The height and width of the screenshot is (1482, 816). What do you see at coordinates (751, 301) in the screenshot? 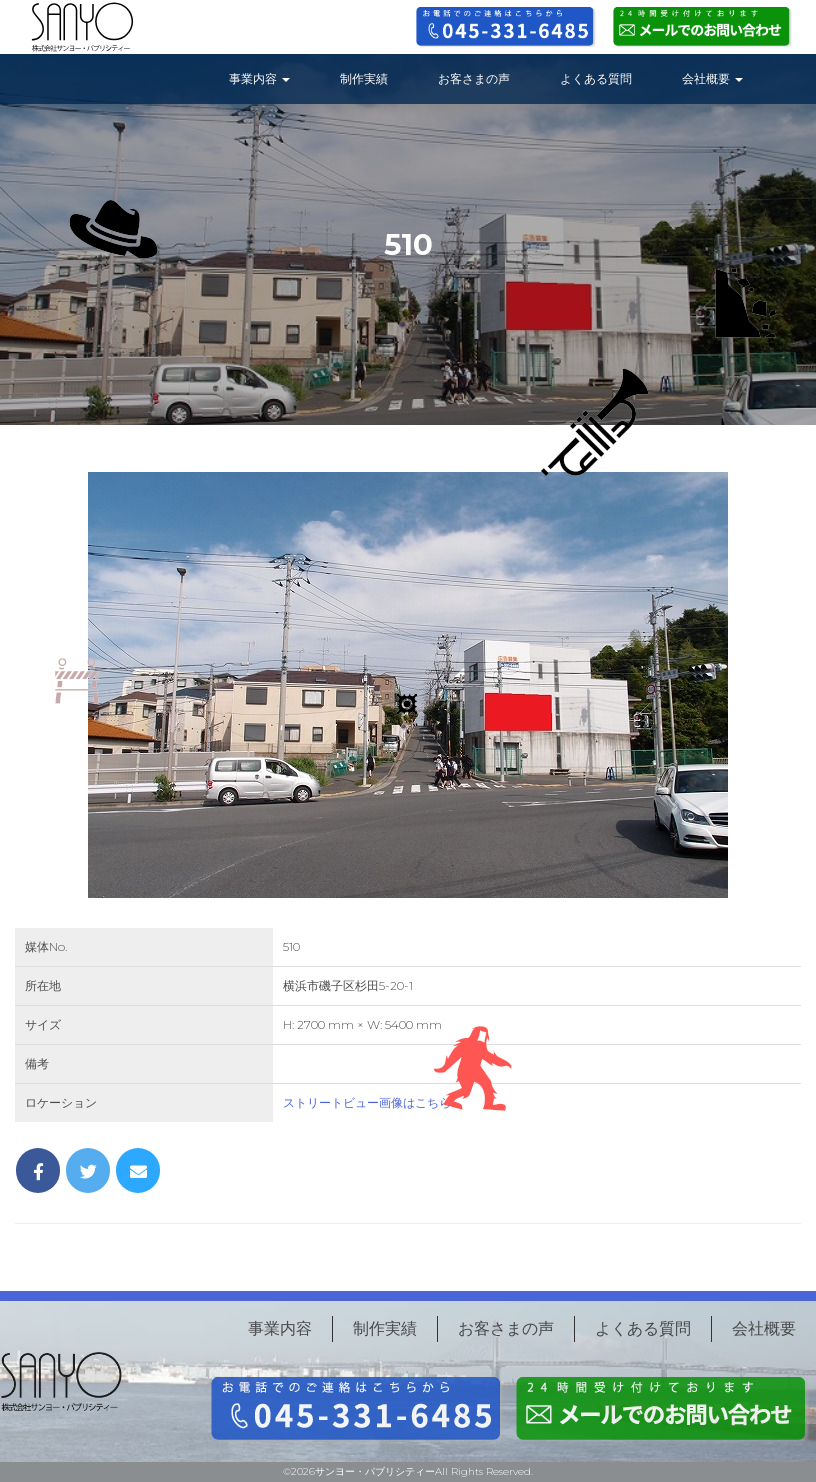
I see `warning: rockslide or falling rocks hazard ahead` at bounding box center [751, 301].